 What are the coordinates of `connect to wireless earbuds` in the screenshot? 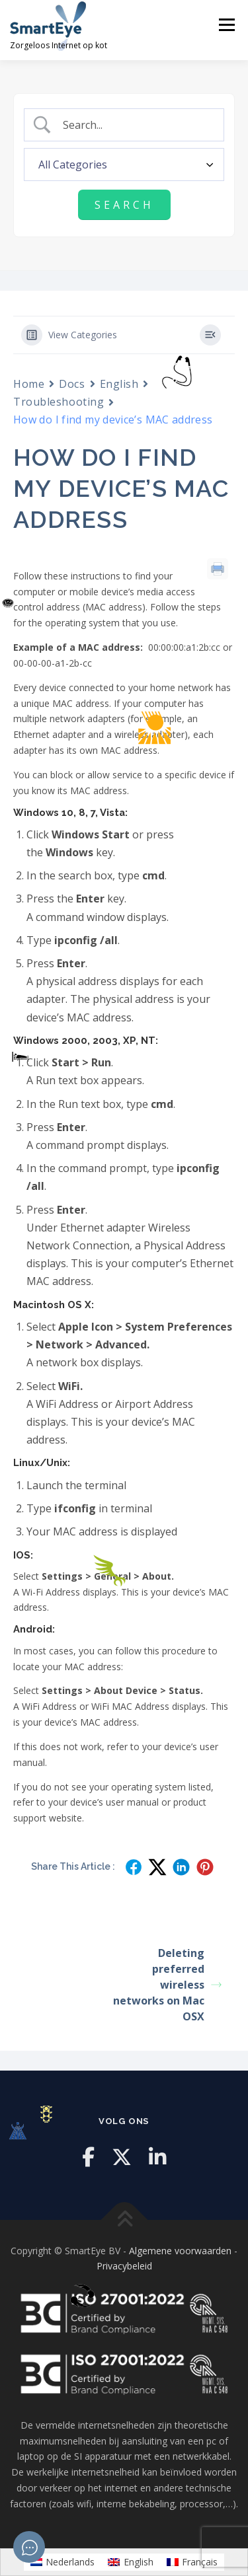 It's located at (177, 372).